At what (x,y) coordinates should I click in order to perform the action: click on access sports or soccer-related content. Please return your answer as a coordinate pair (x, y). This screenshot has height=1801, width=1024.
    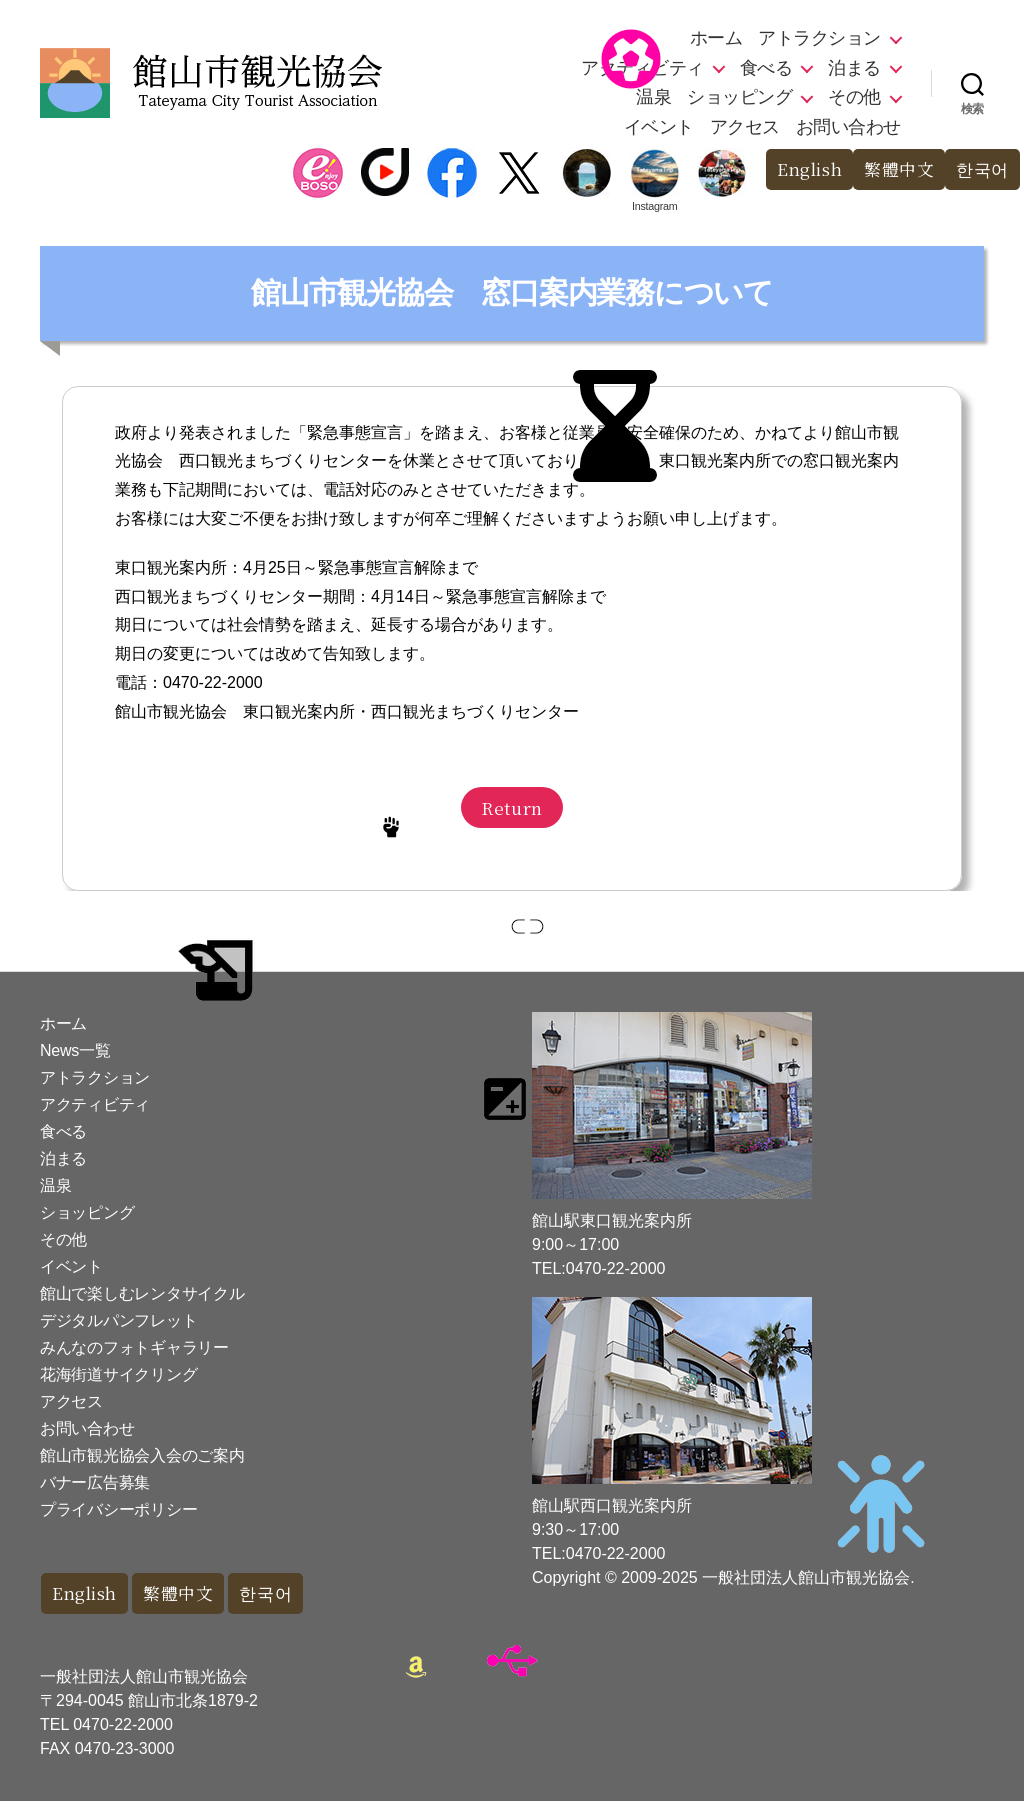
    Looking at the image, I should click on (631, 59).